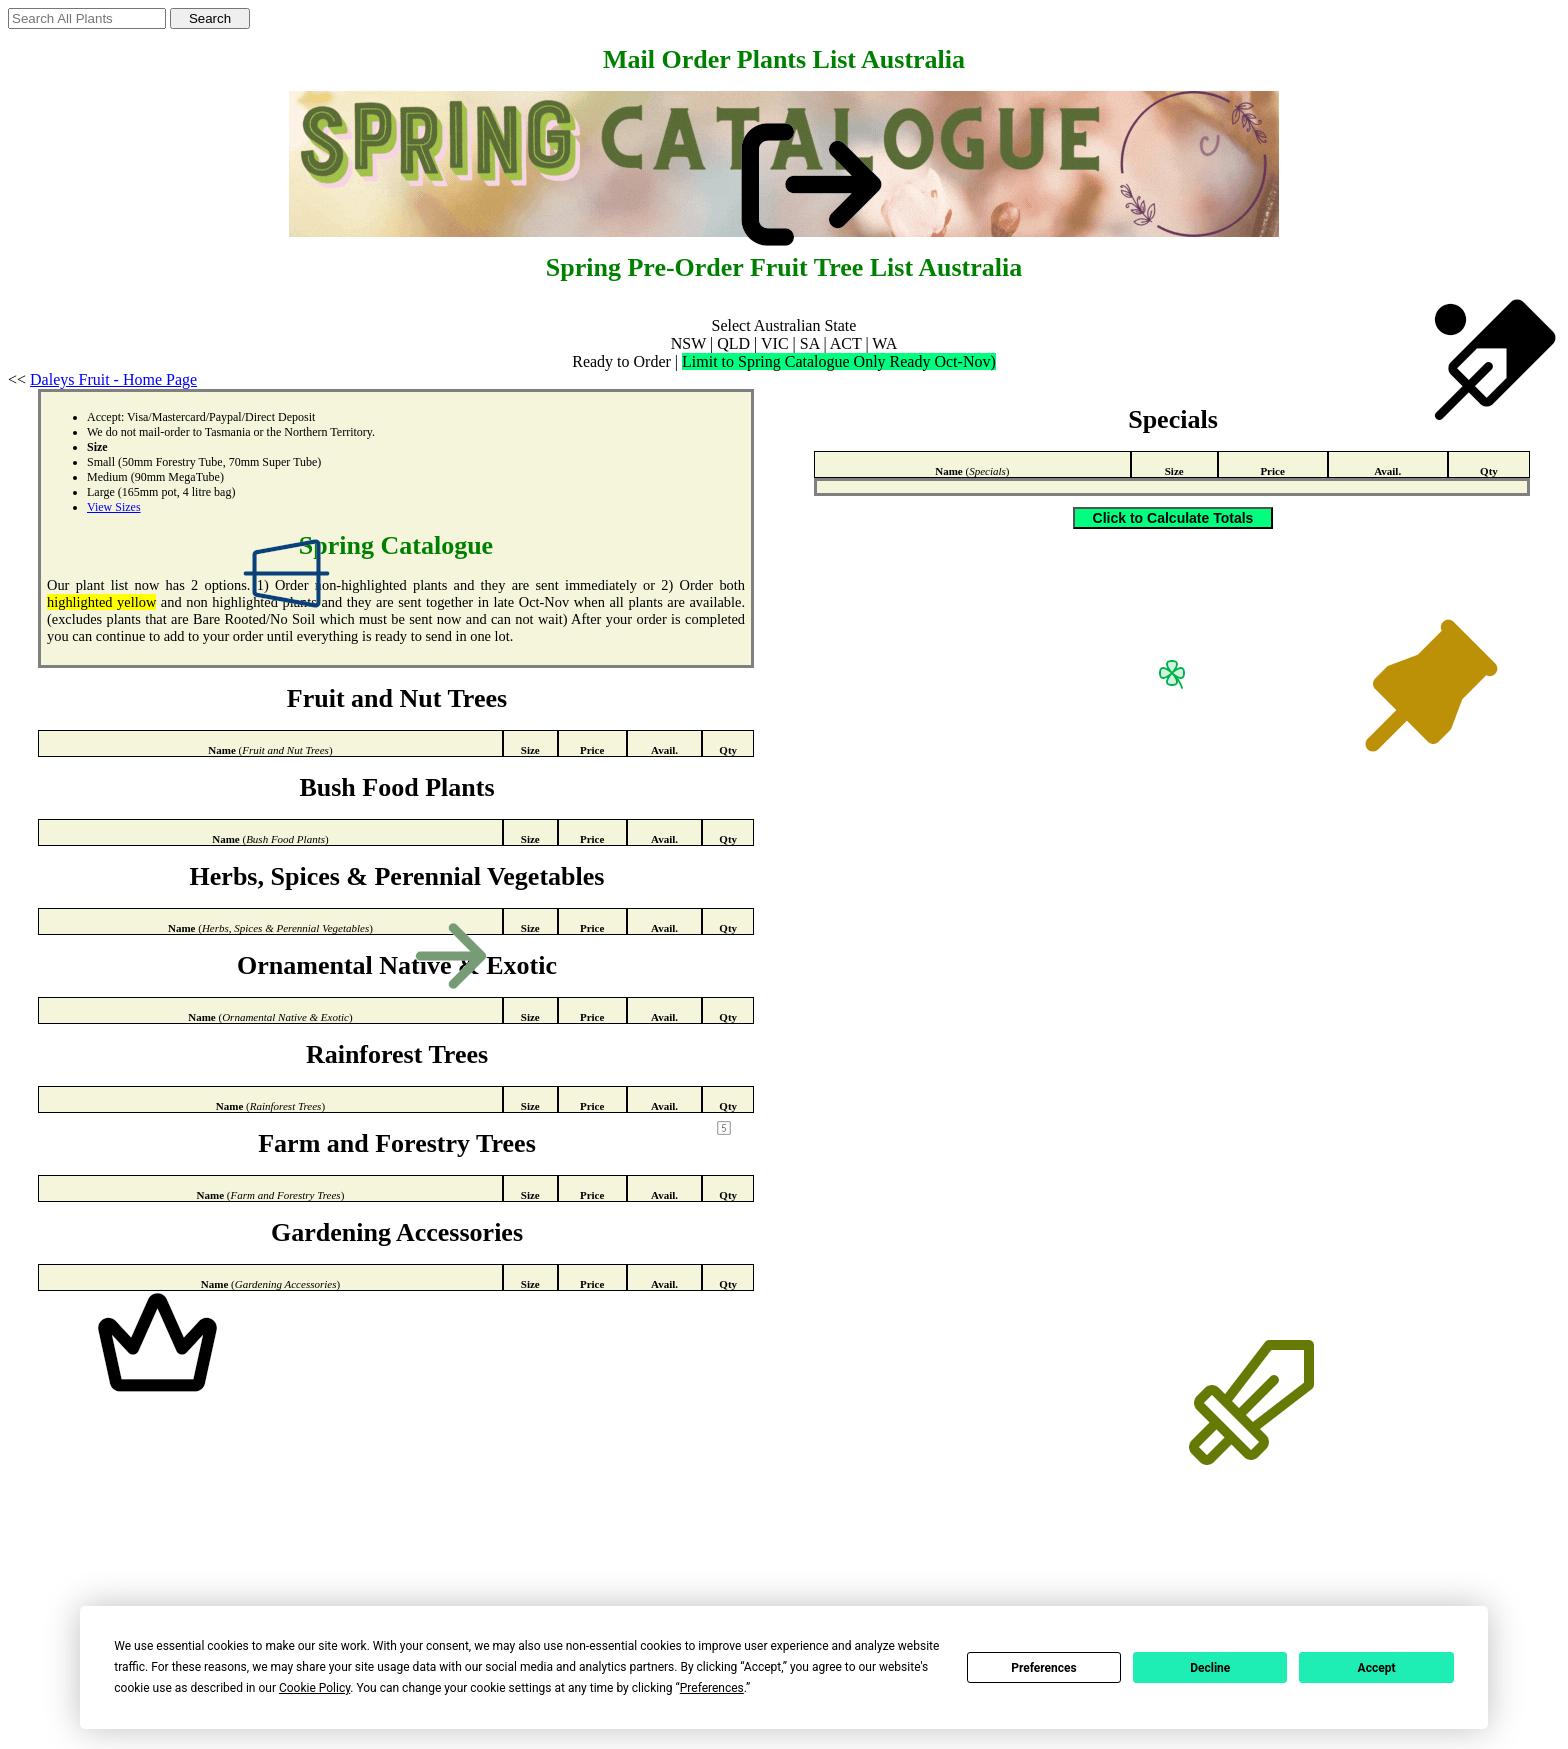 Image resolution: width=1568 pixels, height=1749 pixels. I want to click on pin this item to keep it visible, so click(1429, 687).